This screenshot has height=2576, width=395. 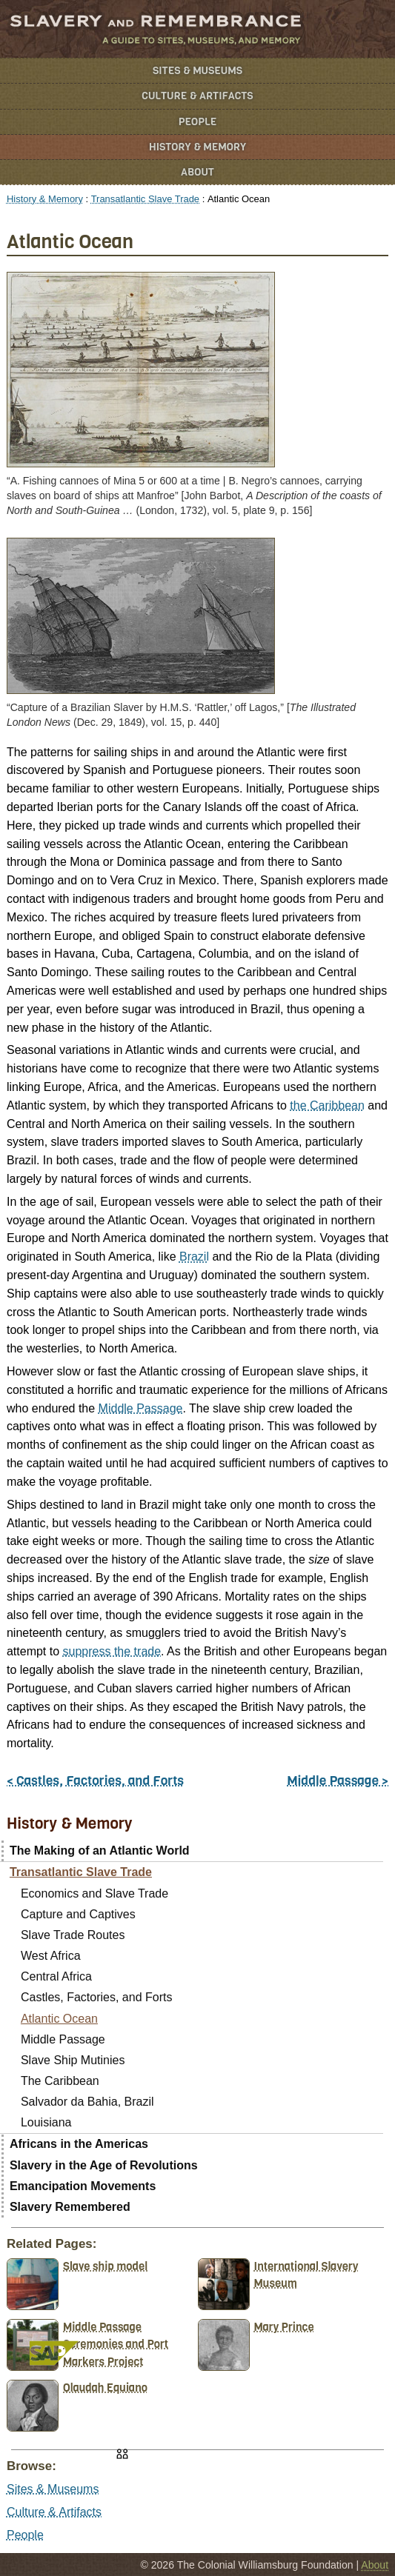 What do you see at coordinates (54, 2353) in the screenshot?
I see `SAP enterprise software logo` at bounding box center [54, 2353].